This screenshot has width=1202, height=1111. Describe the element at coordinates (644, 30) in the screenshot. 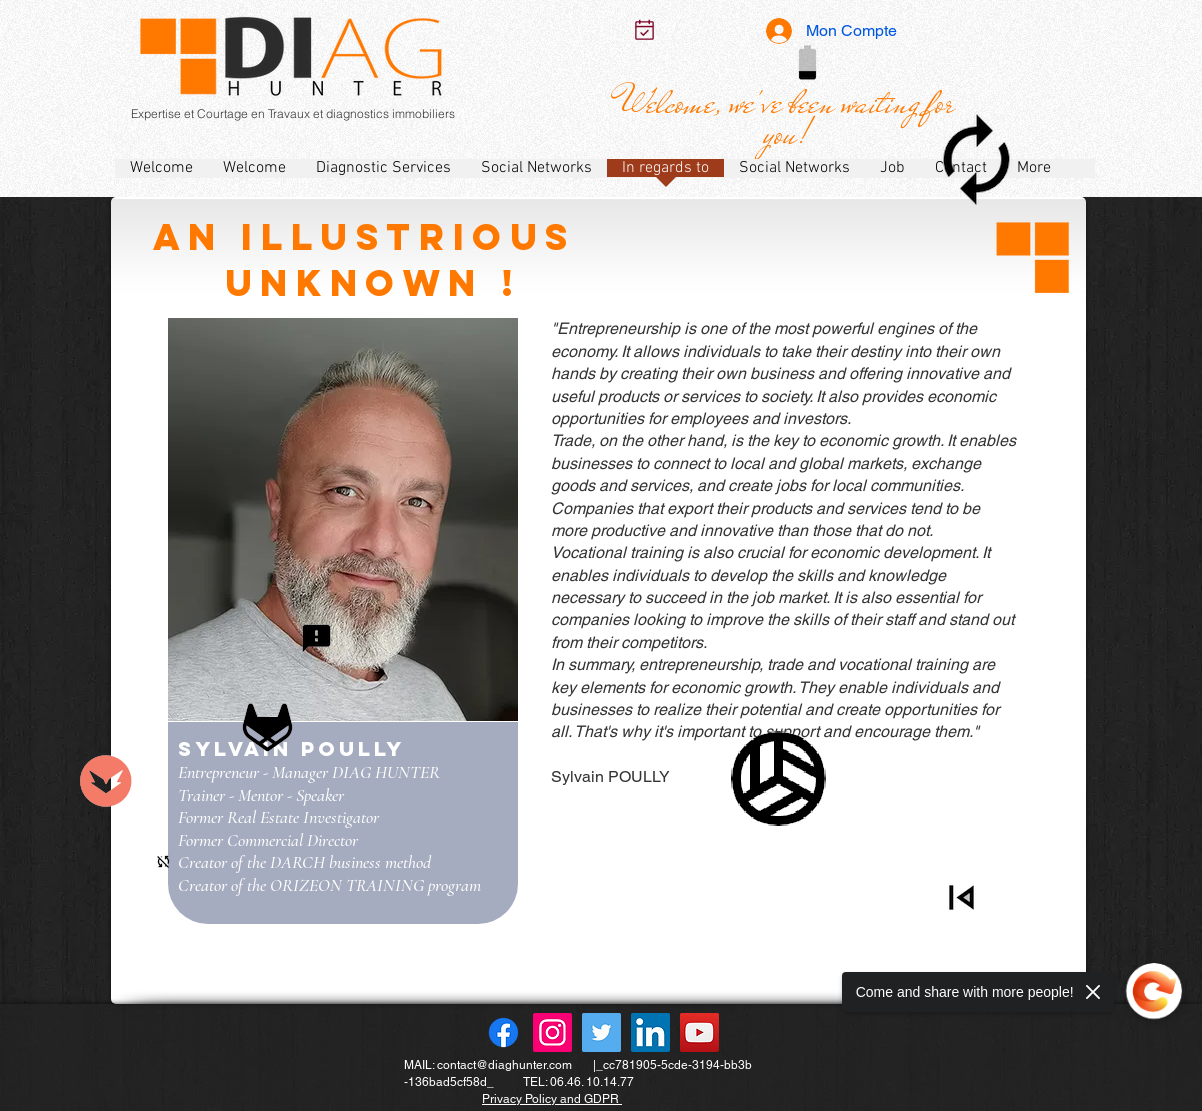

I see `confirm or complete a scheduled event` at that location.